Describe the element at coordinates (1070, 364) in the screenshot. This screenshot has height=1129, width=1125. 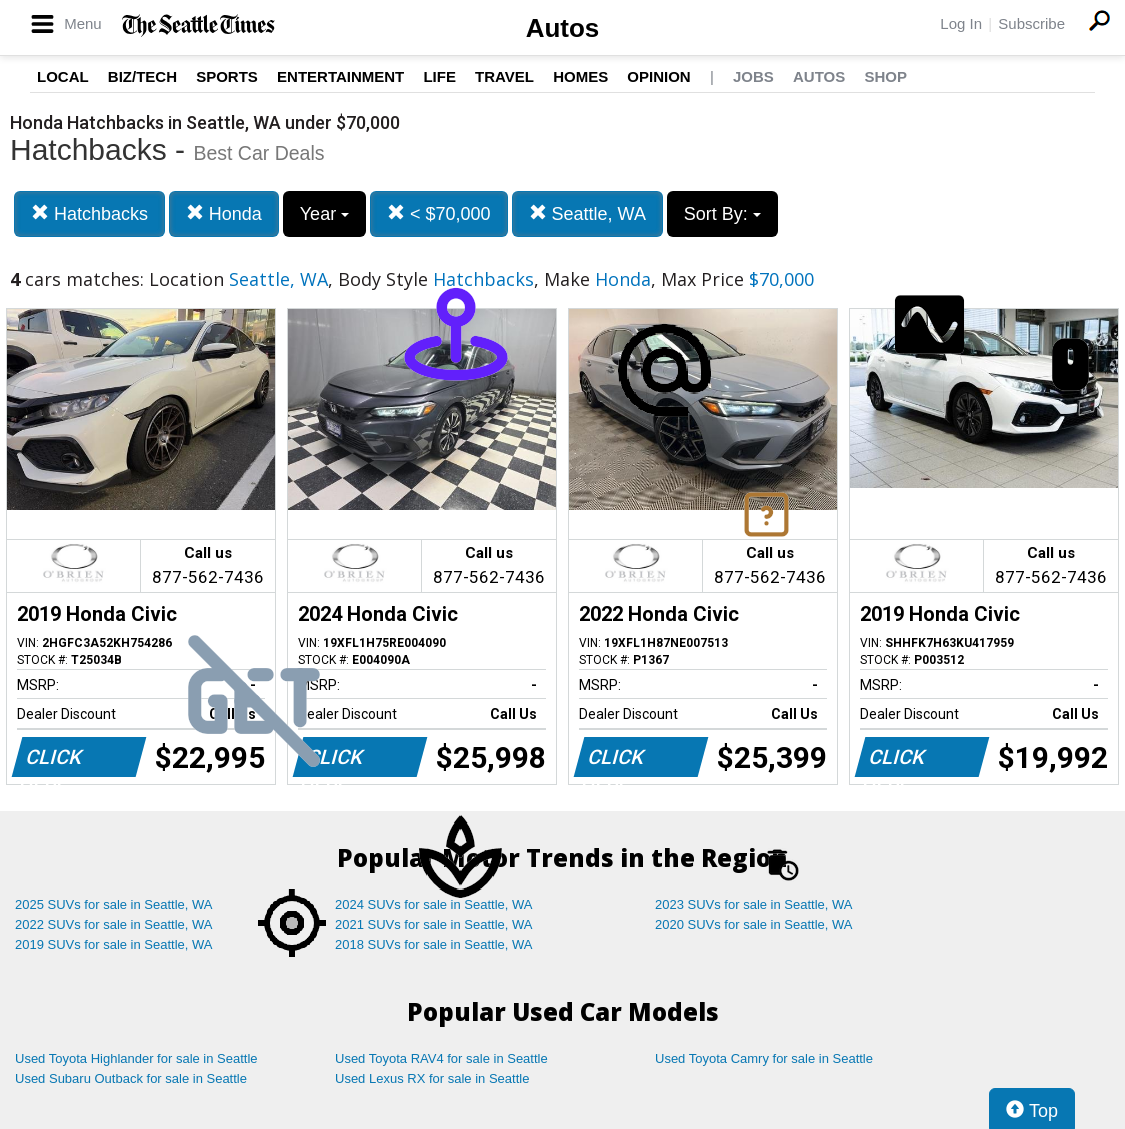
I see `adjust mouse or pointer settings` at that location.